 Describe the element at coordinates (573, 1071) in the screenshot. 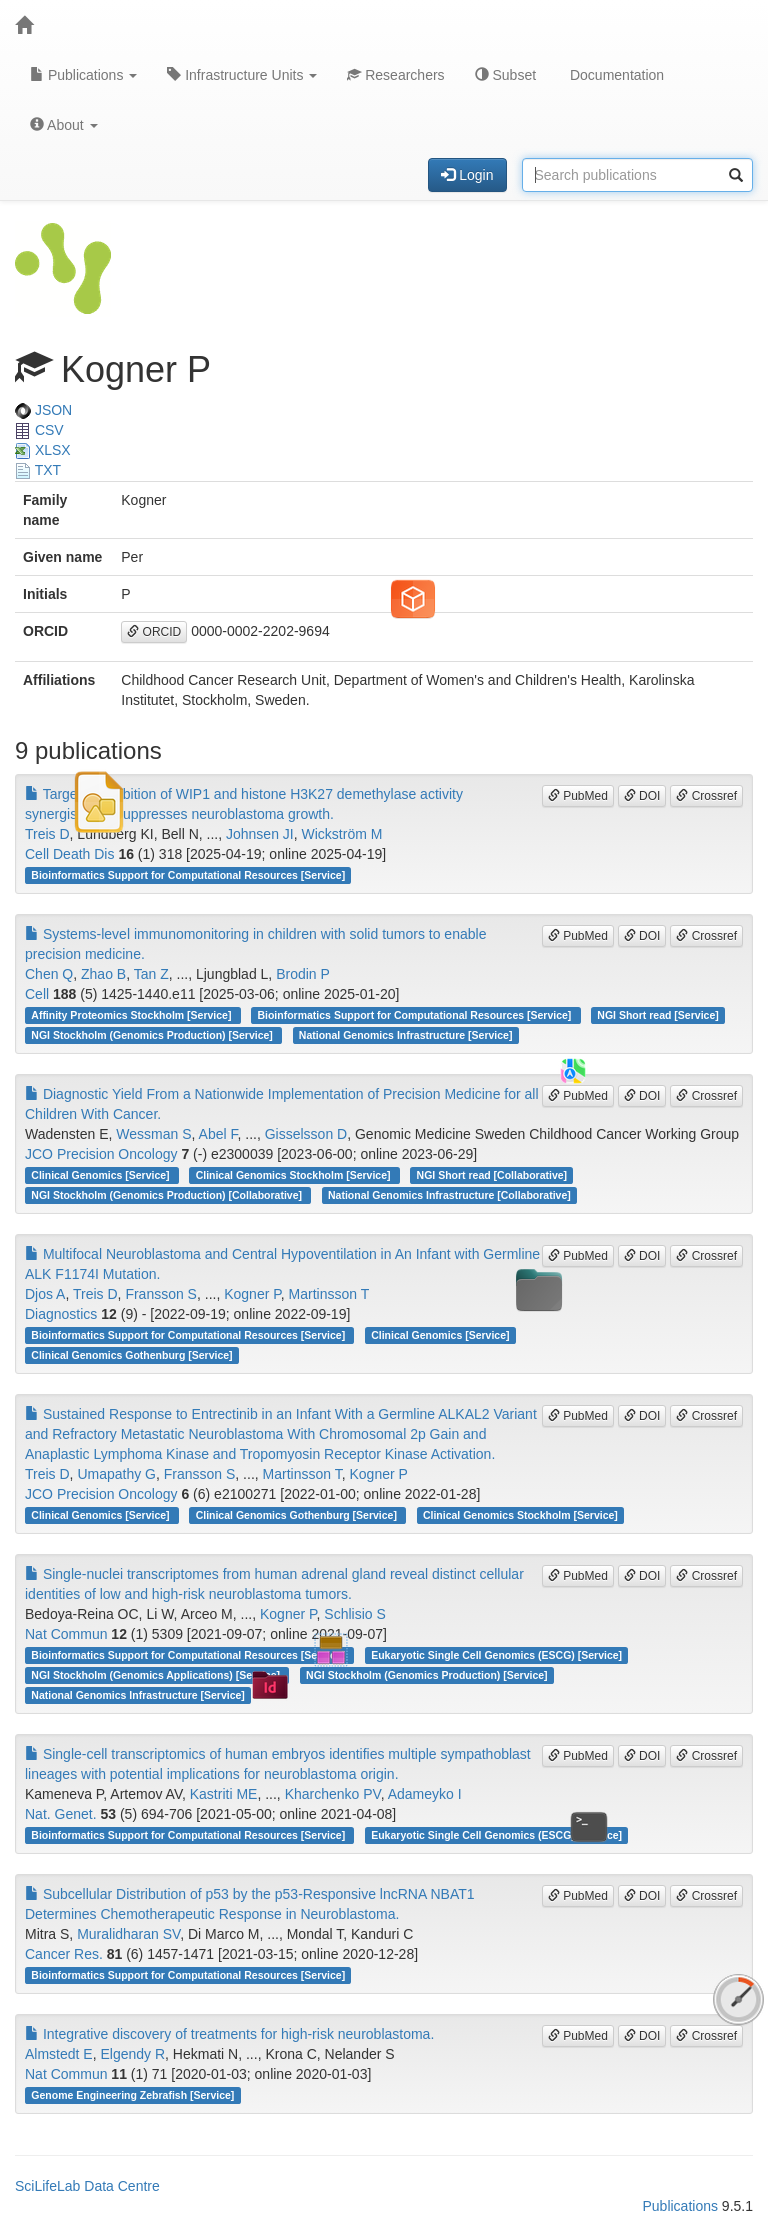

I see `open apple maps` at that location.